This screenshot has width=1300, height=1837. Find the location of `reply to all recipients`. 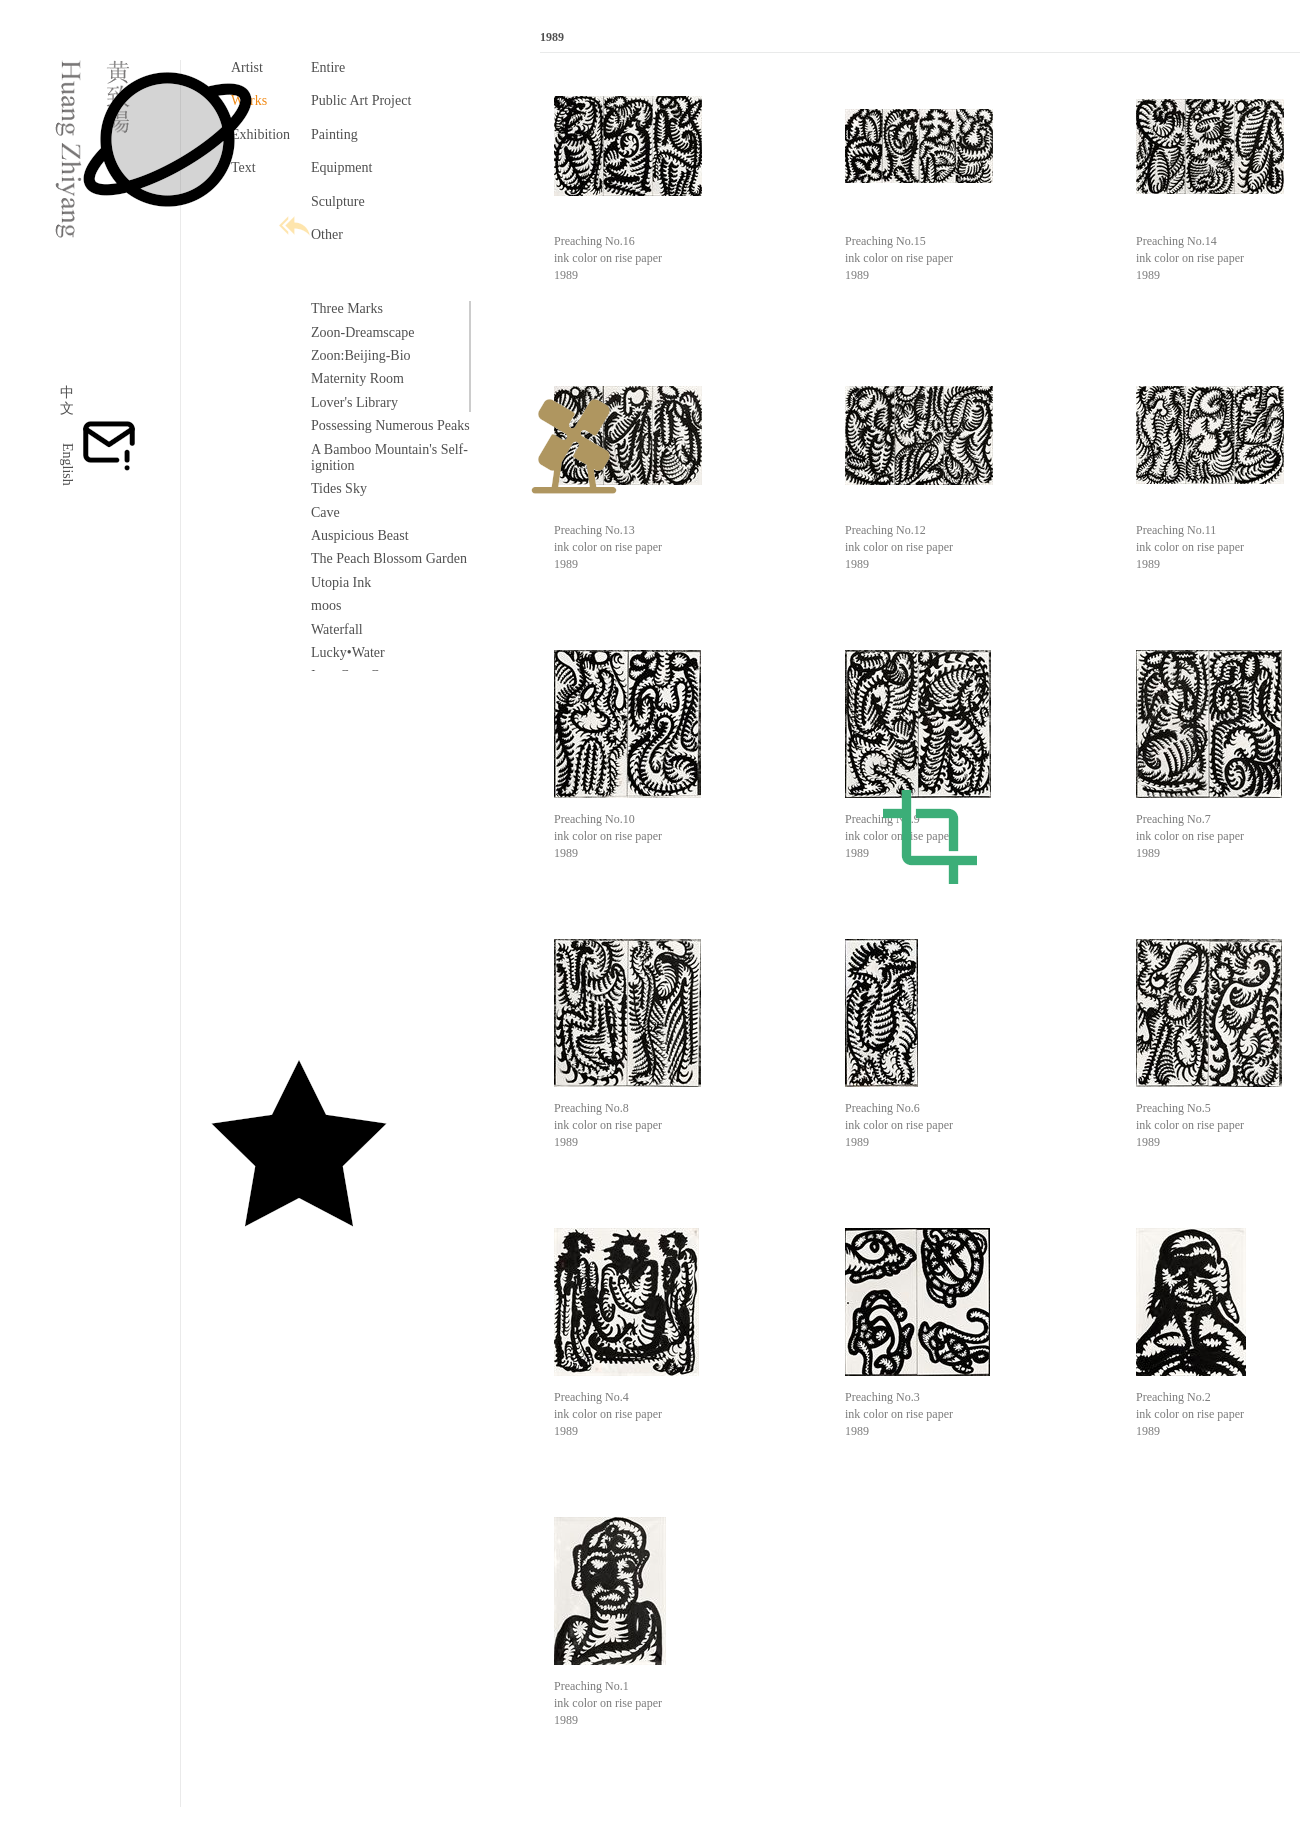

reply to all recipients is located at coordinates (294, 225).